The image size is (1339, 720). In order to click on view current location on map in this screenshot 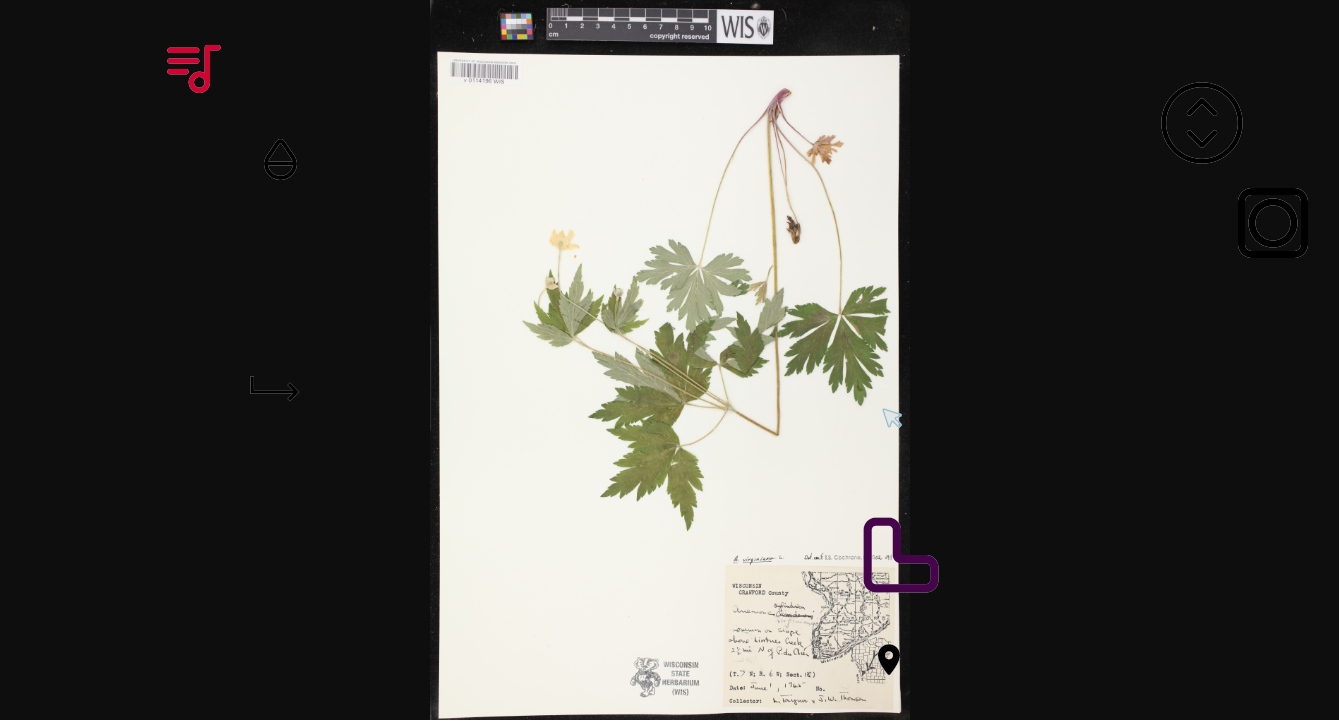, I will do `click(889, 660)`.